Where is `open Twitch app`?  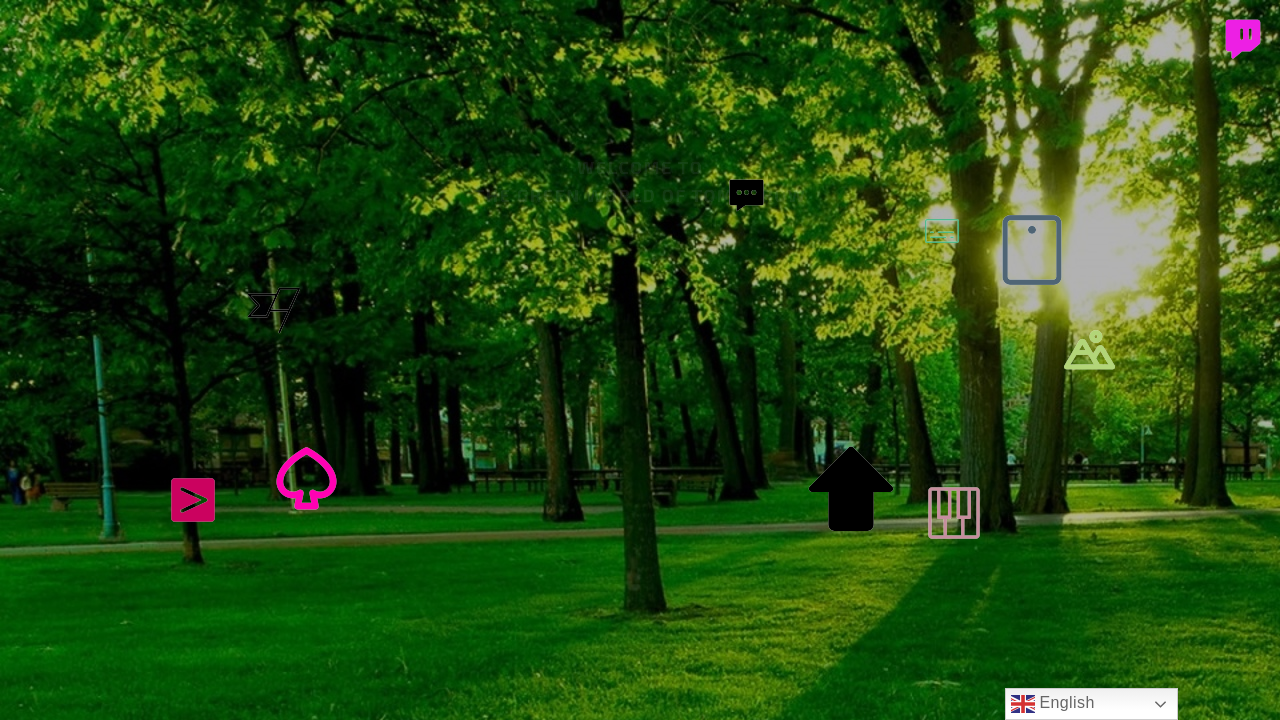
open Twitch app is located at coordinates (1243, 37).